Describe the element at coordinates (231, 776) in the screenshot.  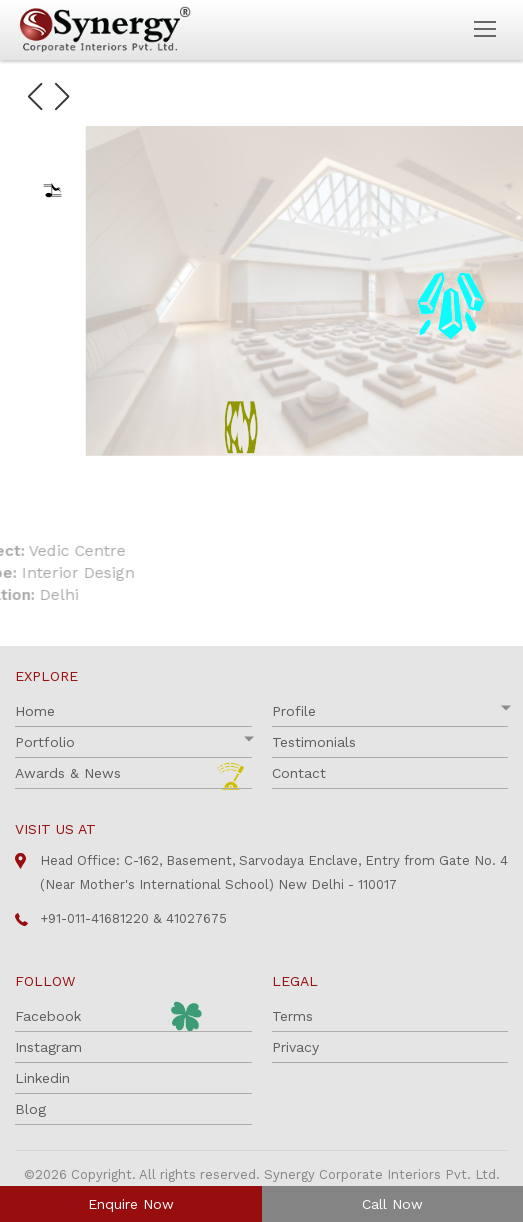
I see `toggle a game setting or control` at that location.